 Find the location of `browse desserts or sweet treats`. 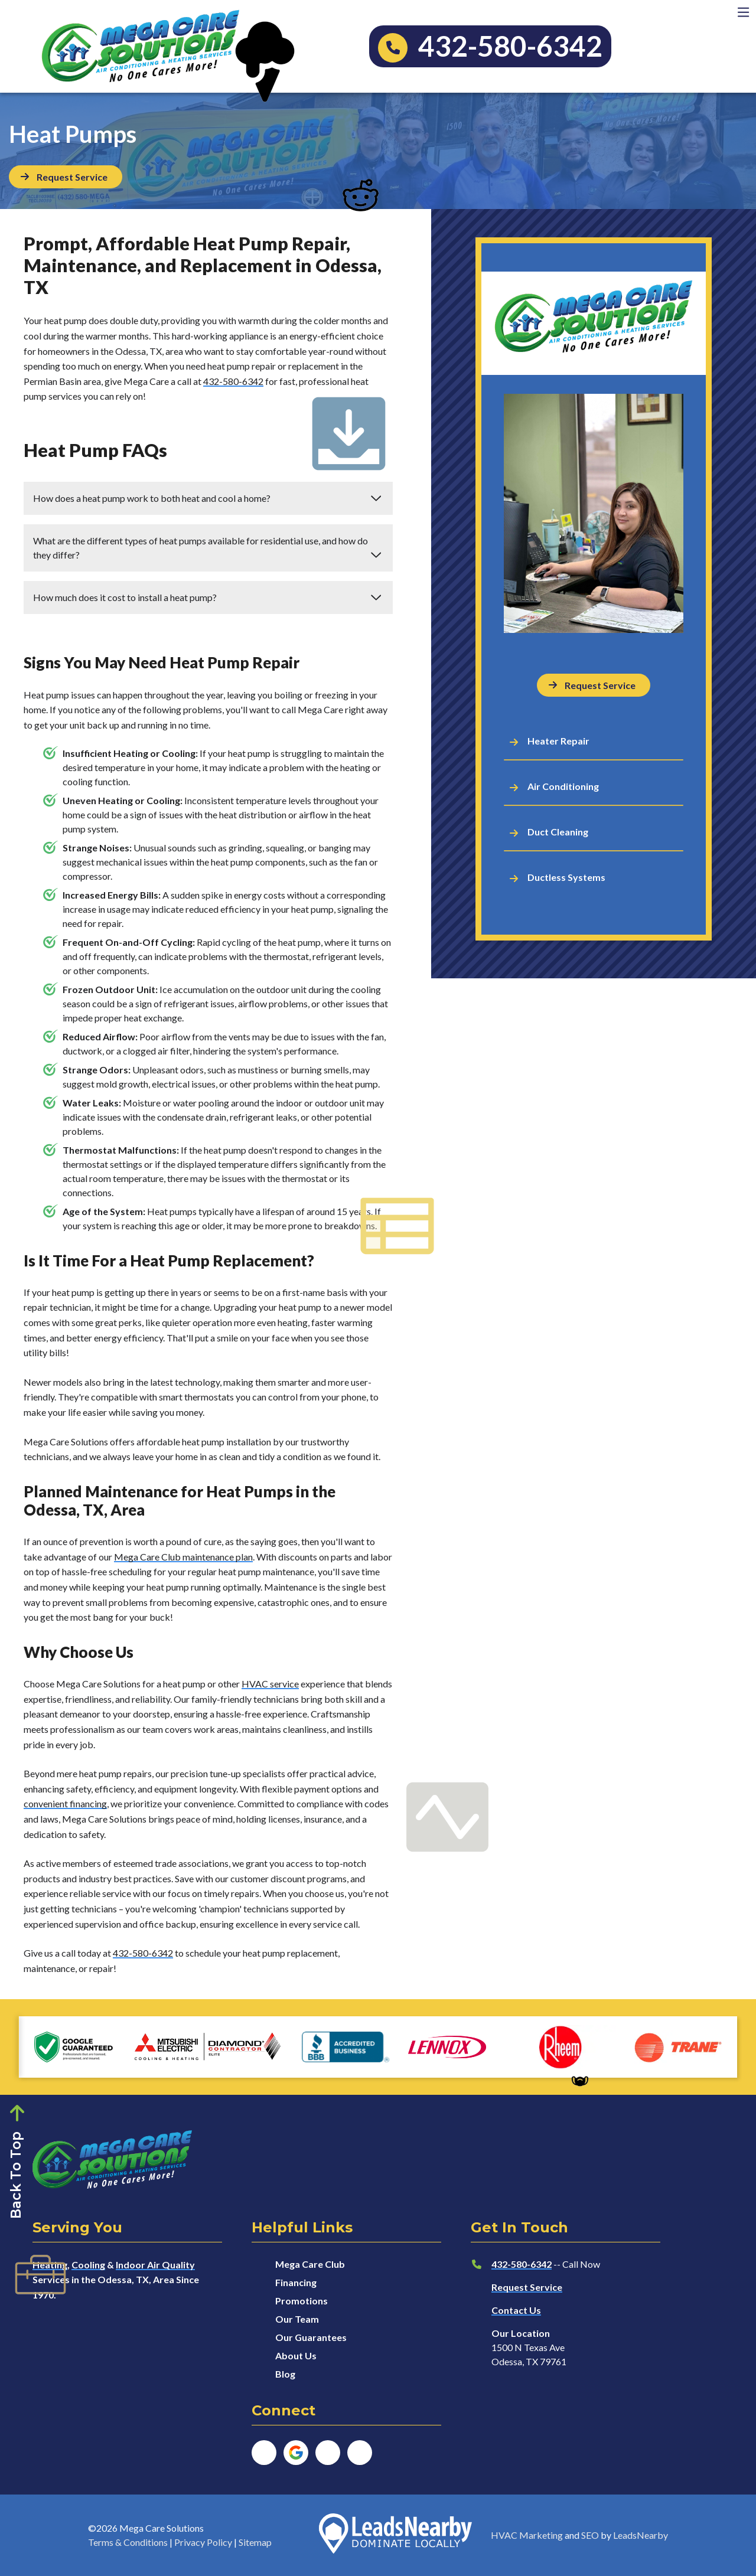

browse desserts or sweet treats is located at coordinates (265, 61).